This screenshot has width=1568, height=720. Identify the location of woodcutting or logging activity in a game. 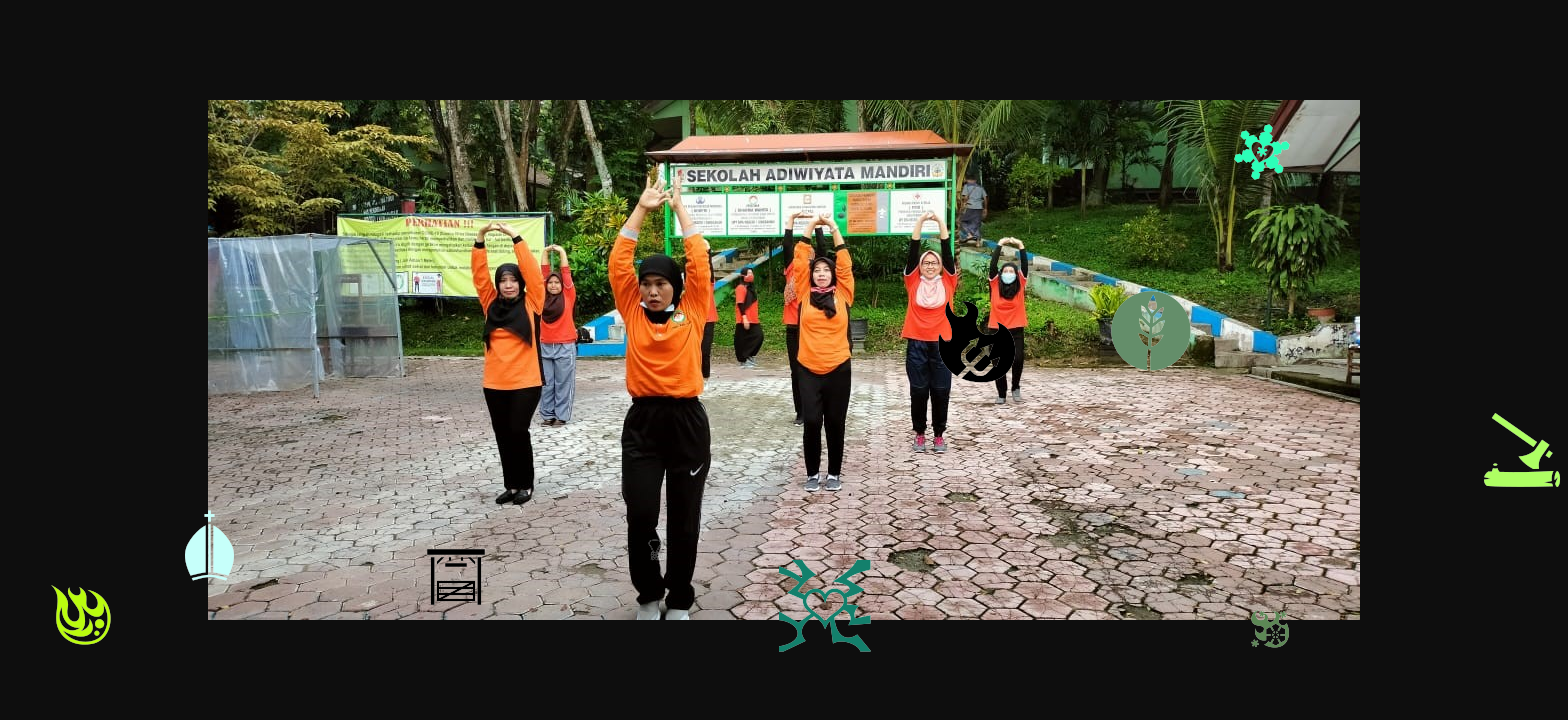
(1522, 450).